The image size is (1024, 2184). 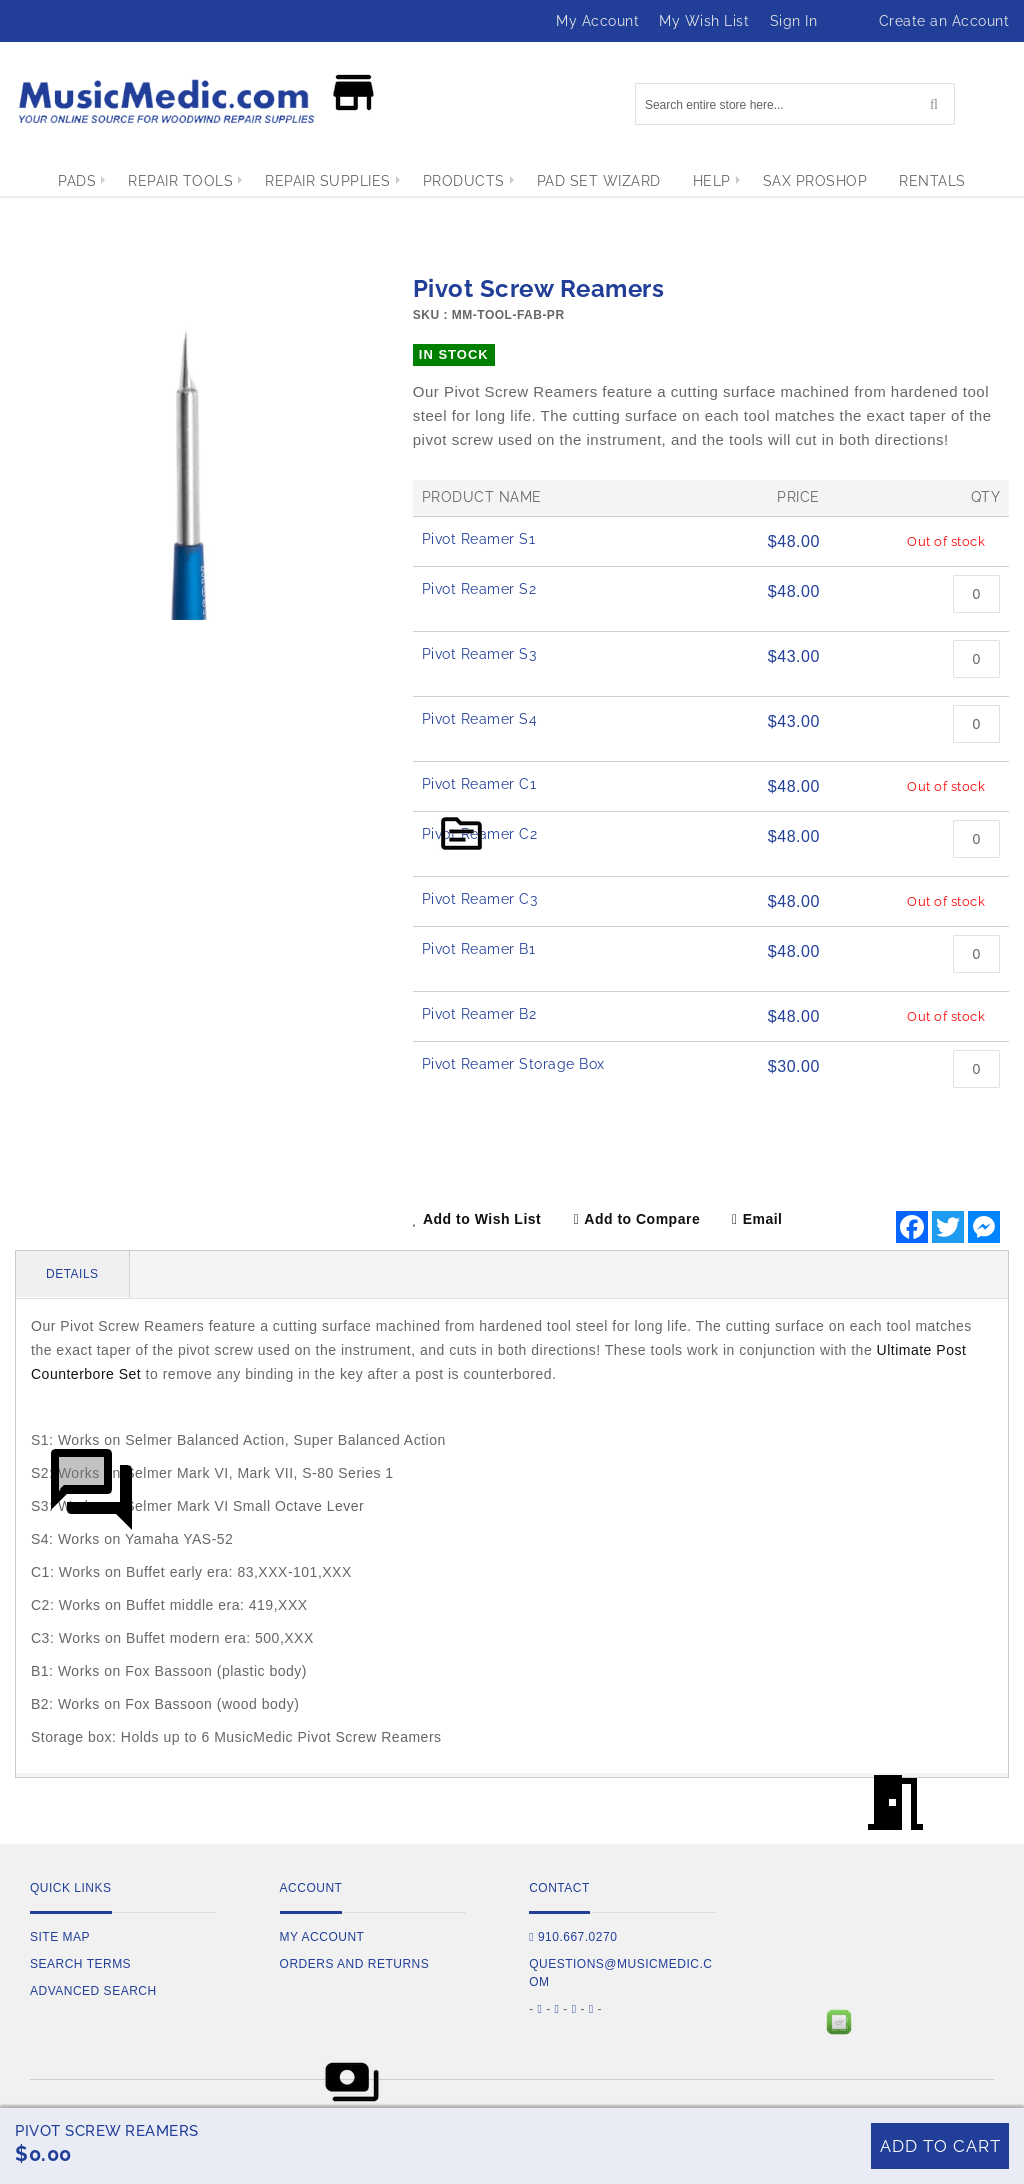 What do you see at coordinates (91, 1489) in the screenshot?
I see `open forum or group discussion` at bounding box center [91, 1489].